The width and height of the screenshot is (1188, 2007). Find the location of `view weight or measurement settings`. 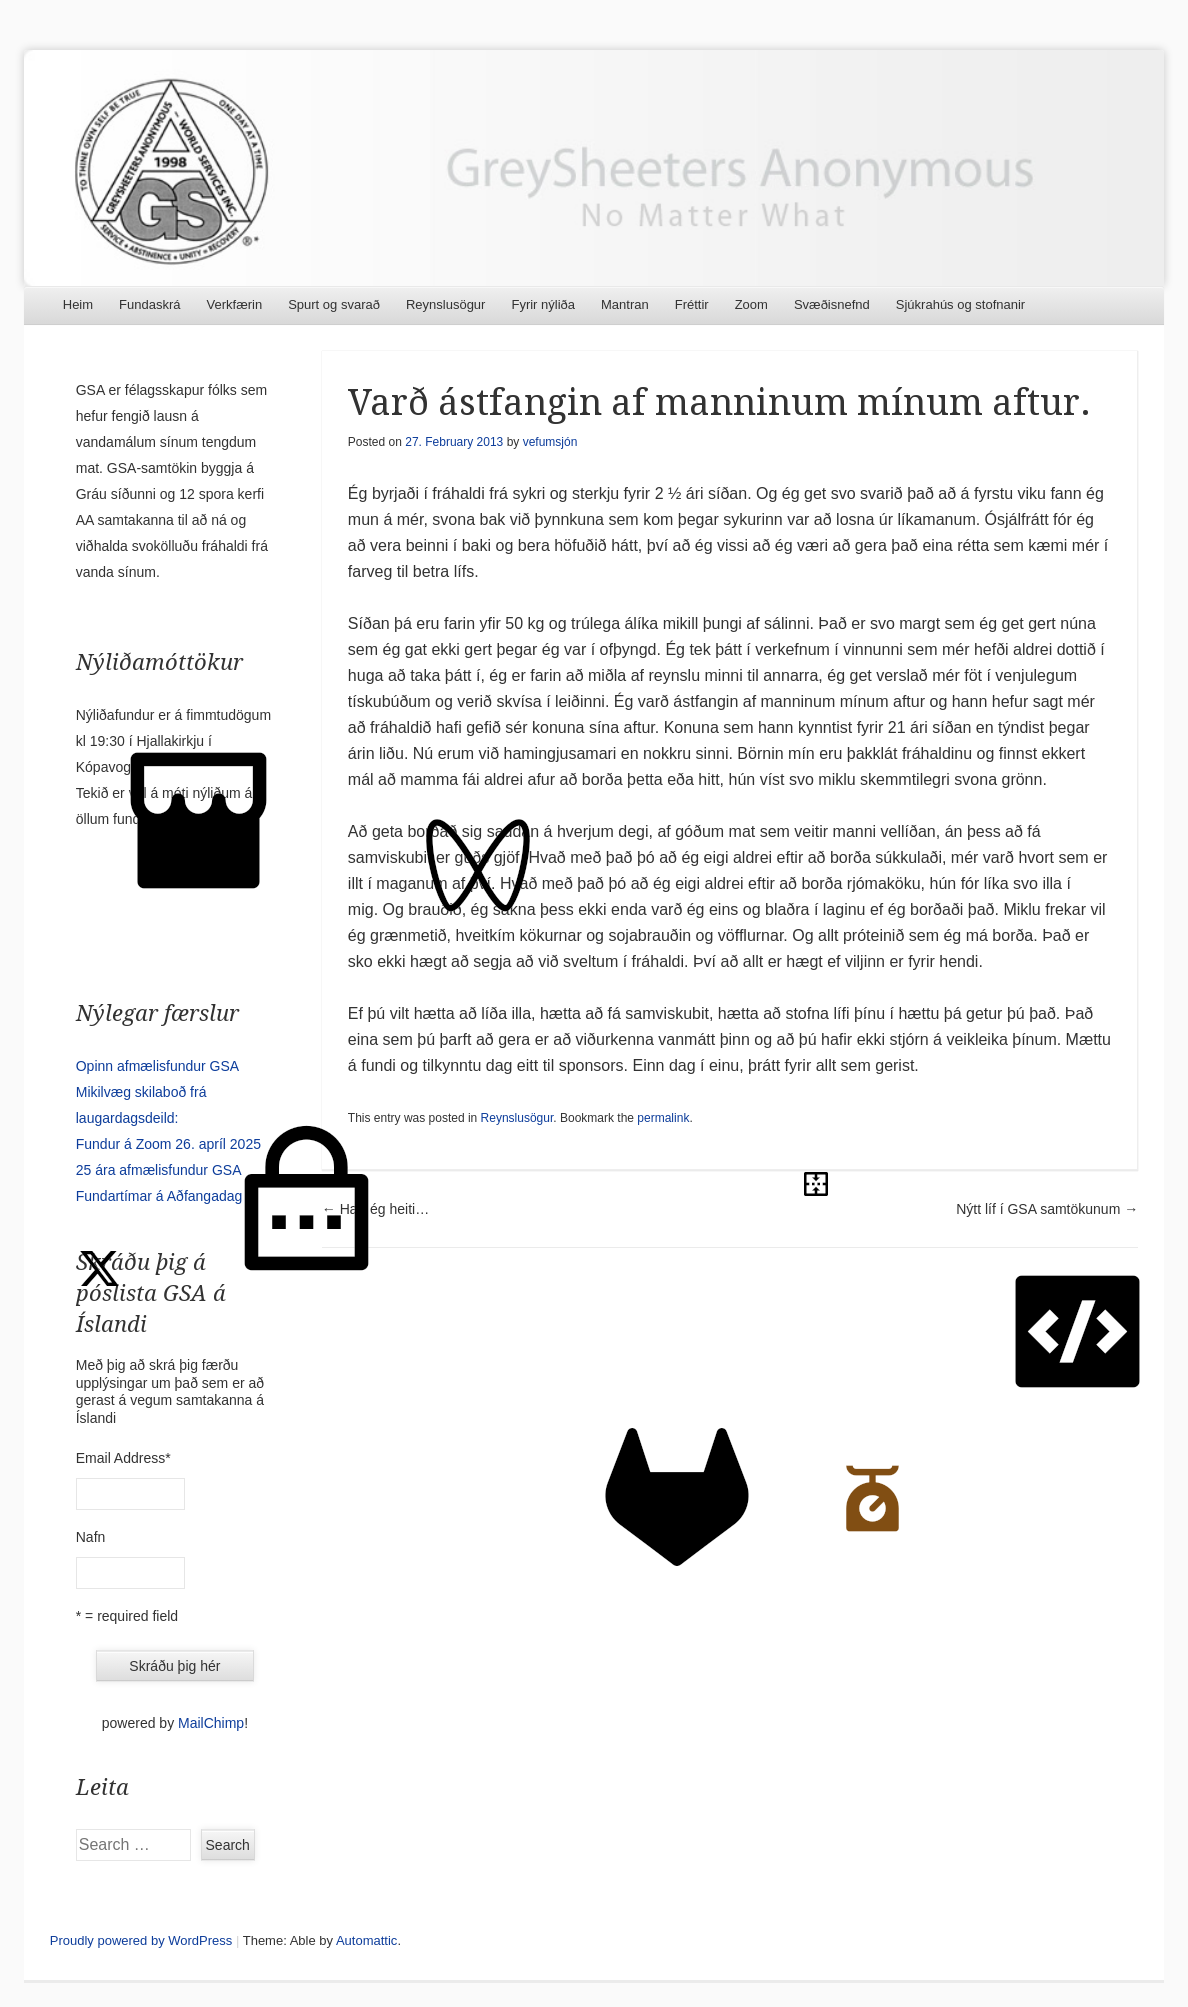

view weight or measurement settings is located at coordinates (872, 1498).